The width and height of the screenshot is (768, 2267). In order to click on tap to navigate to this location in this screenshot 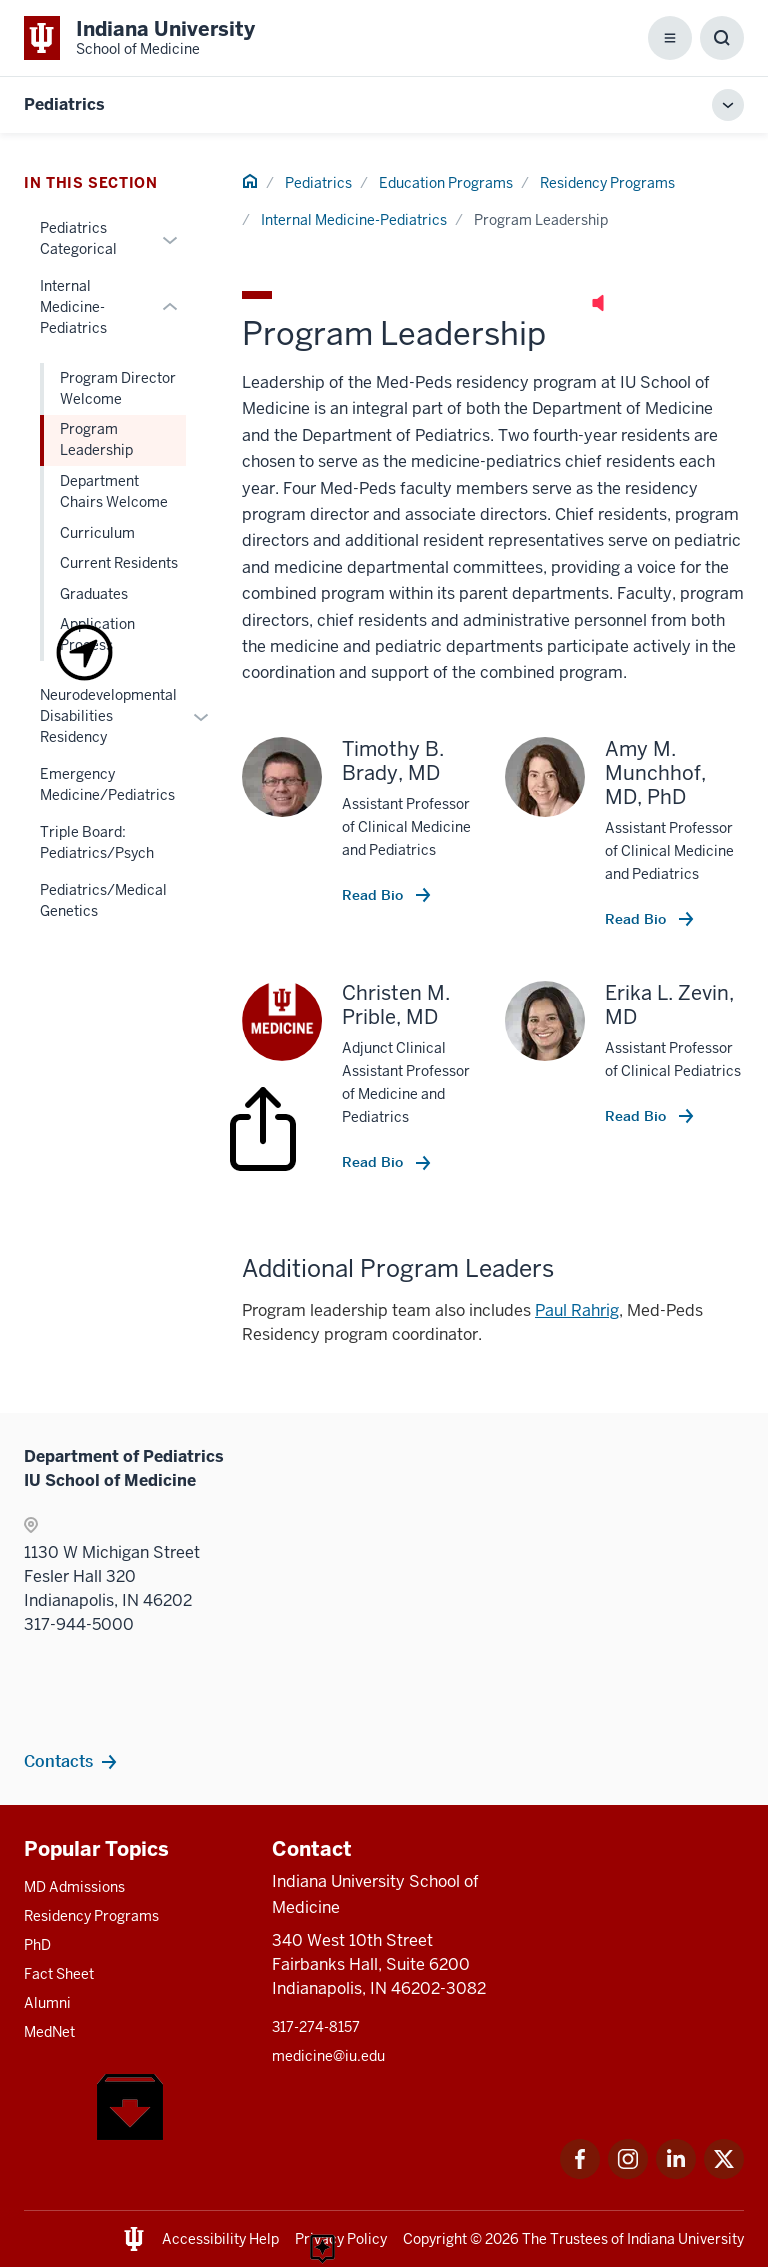, I will do `click(84, 652)`.